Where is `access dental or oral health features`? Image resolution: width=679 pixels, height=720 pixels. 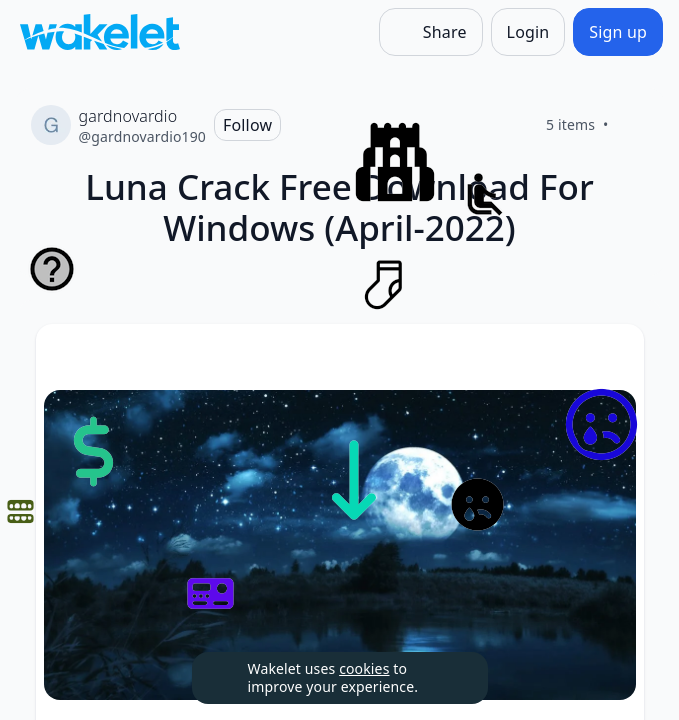
access dental or oral health features is located at coordinates (20, 511).